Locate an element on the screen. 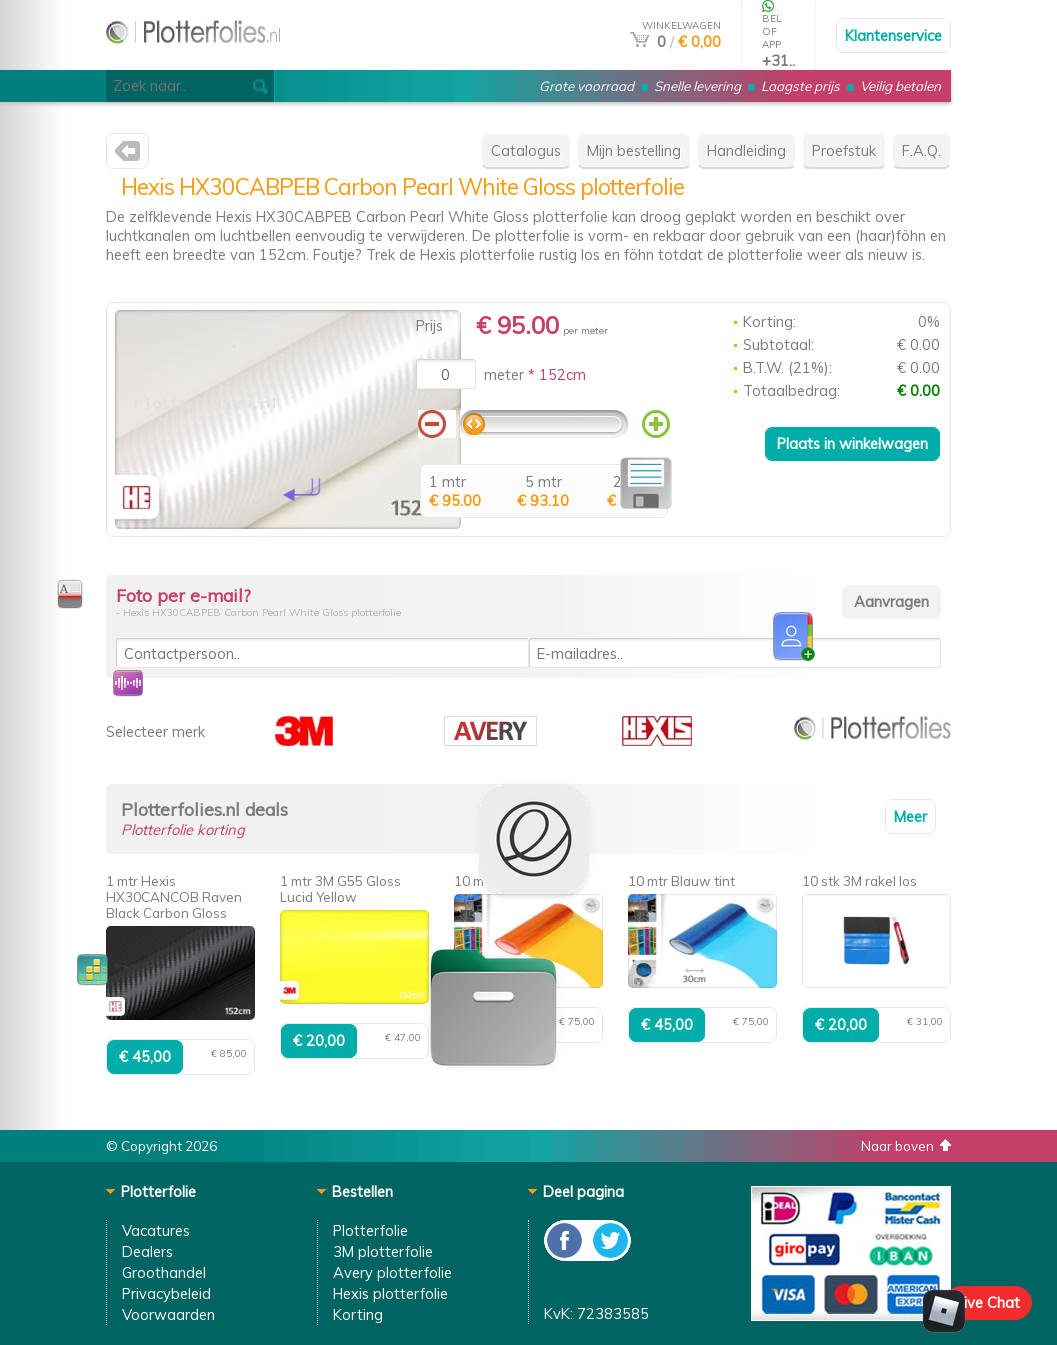 The height and width of the screenshot is (1345, 1057). launch elementary OS app or settings is located at coordinates (534, 839).